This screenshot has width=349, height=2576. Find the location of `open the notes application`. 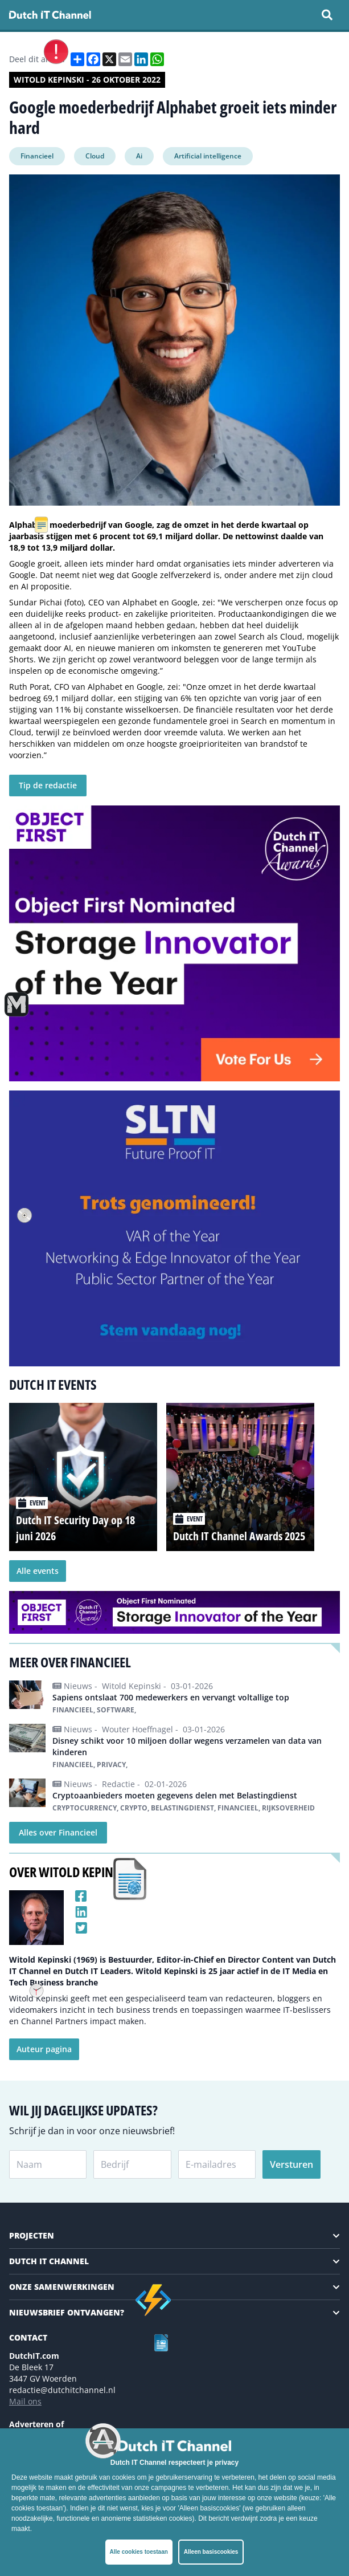

open the notes application is located at coordinates (41, 524).